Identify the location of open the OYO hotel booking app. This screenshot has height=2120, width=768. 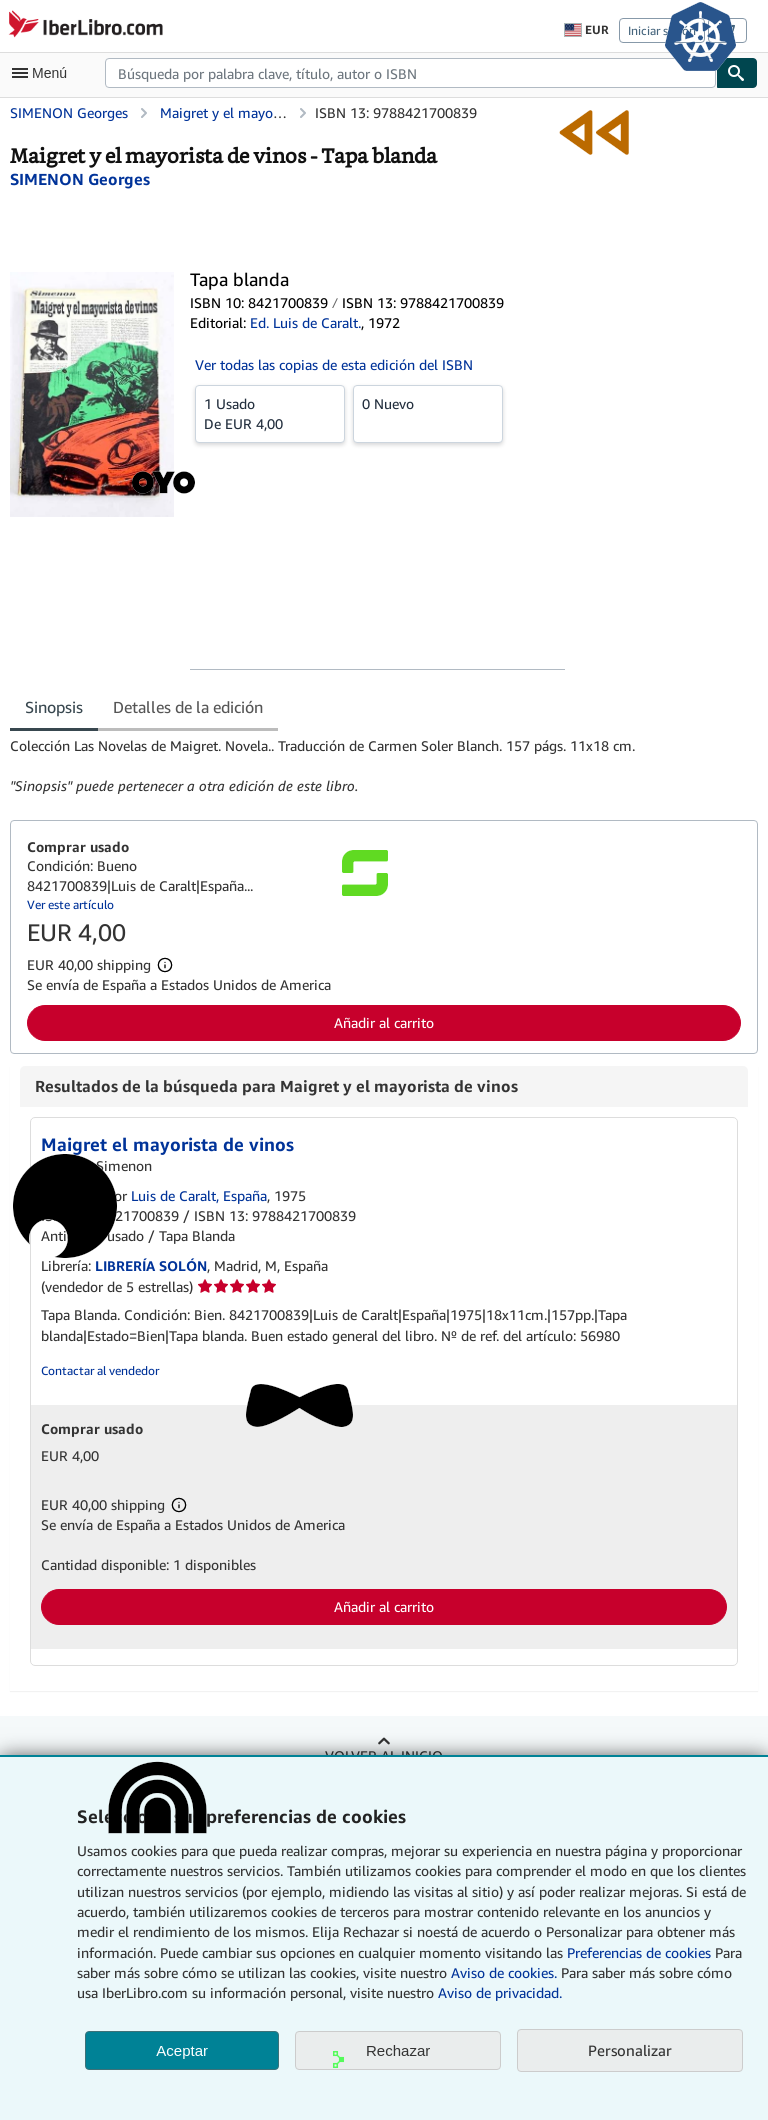
(163, 482).